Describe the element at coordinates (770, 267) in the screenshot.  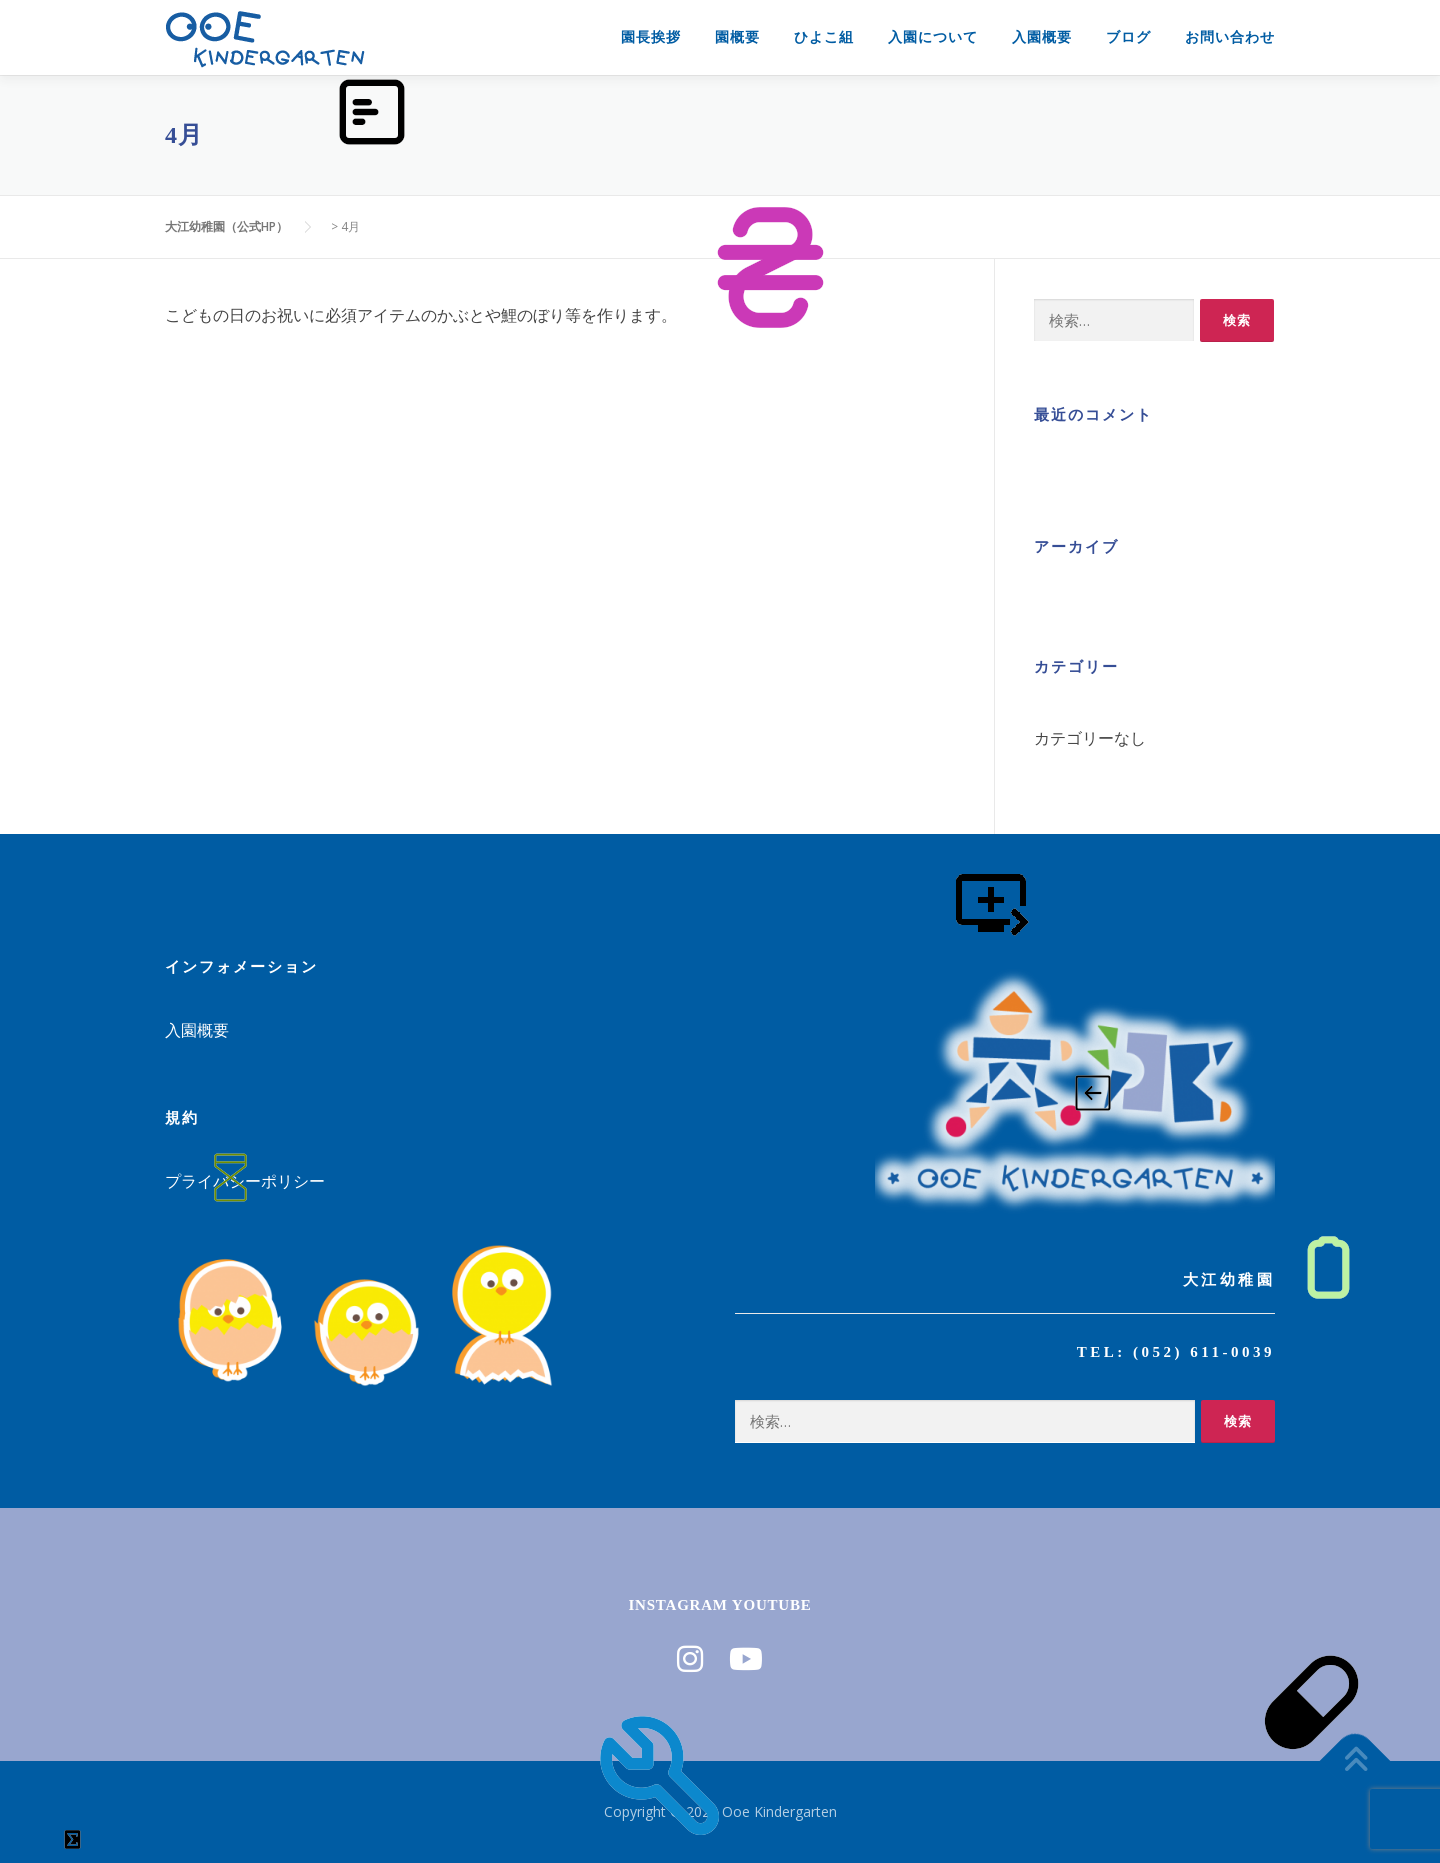
I see `indicates Ukrainian hryvnia currency` at that location.